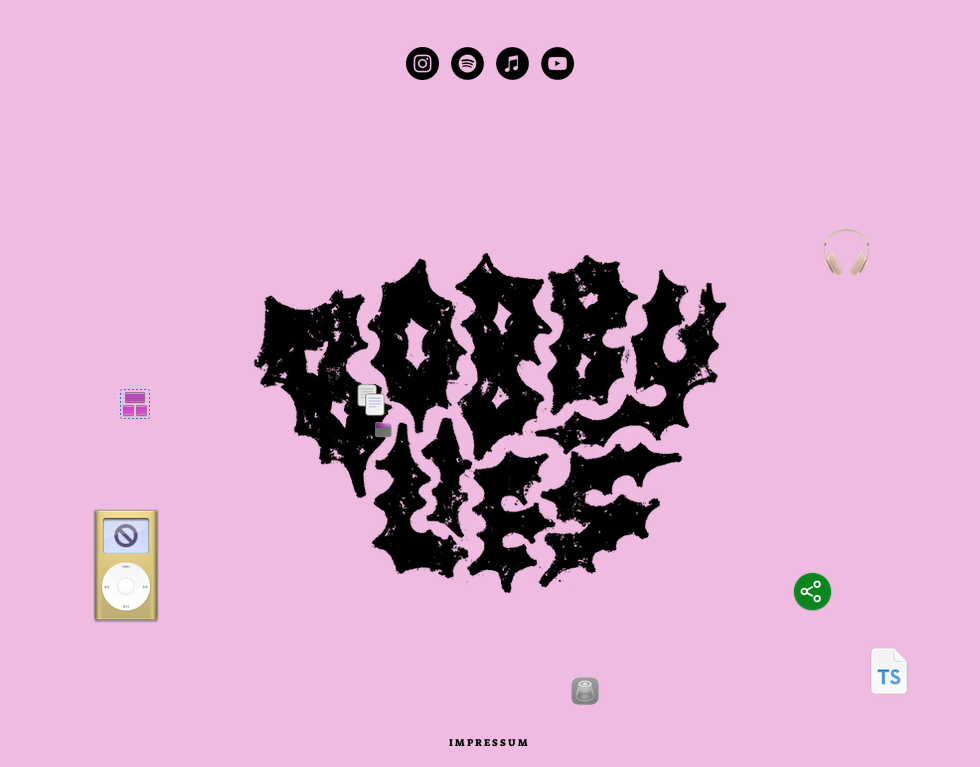 Image resolution: width=980 pixels, height=767 pixels. Describe the element at coordinates (126, 566) in the screenshot. I see `iPod mini device in gold color` at that location.